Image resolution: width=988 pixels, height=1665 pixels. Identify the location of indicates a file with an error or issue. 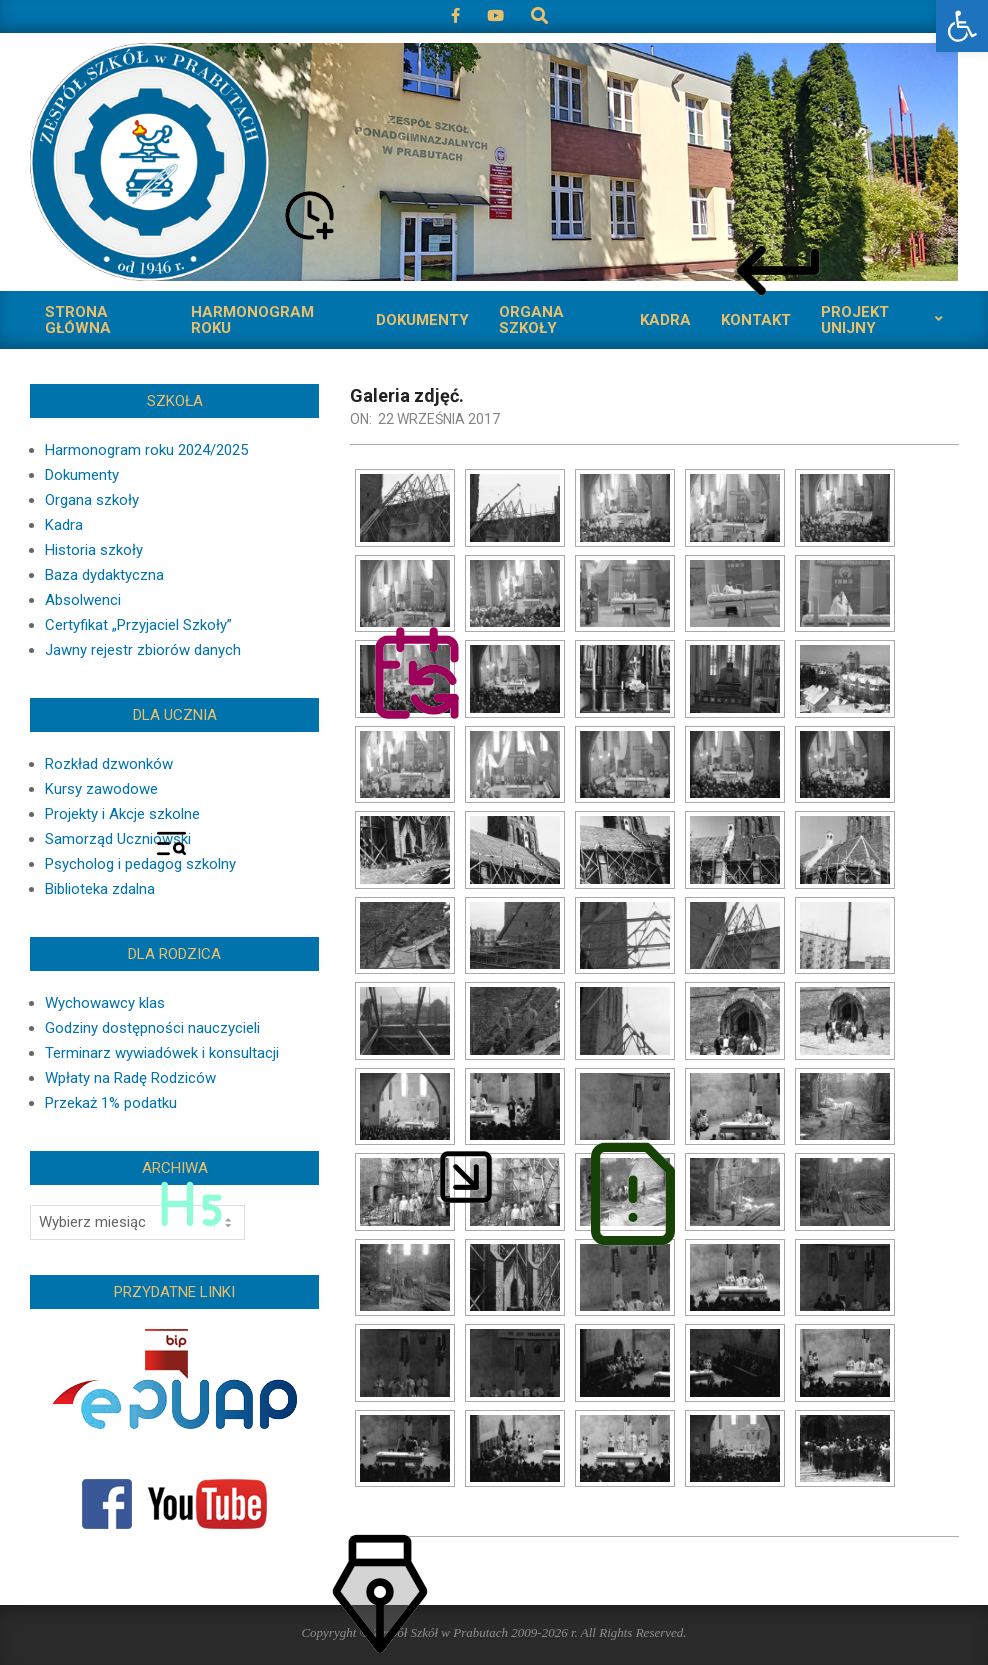
(633, 1194).